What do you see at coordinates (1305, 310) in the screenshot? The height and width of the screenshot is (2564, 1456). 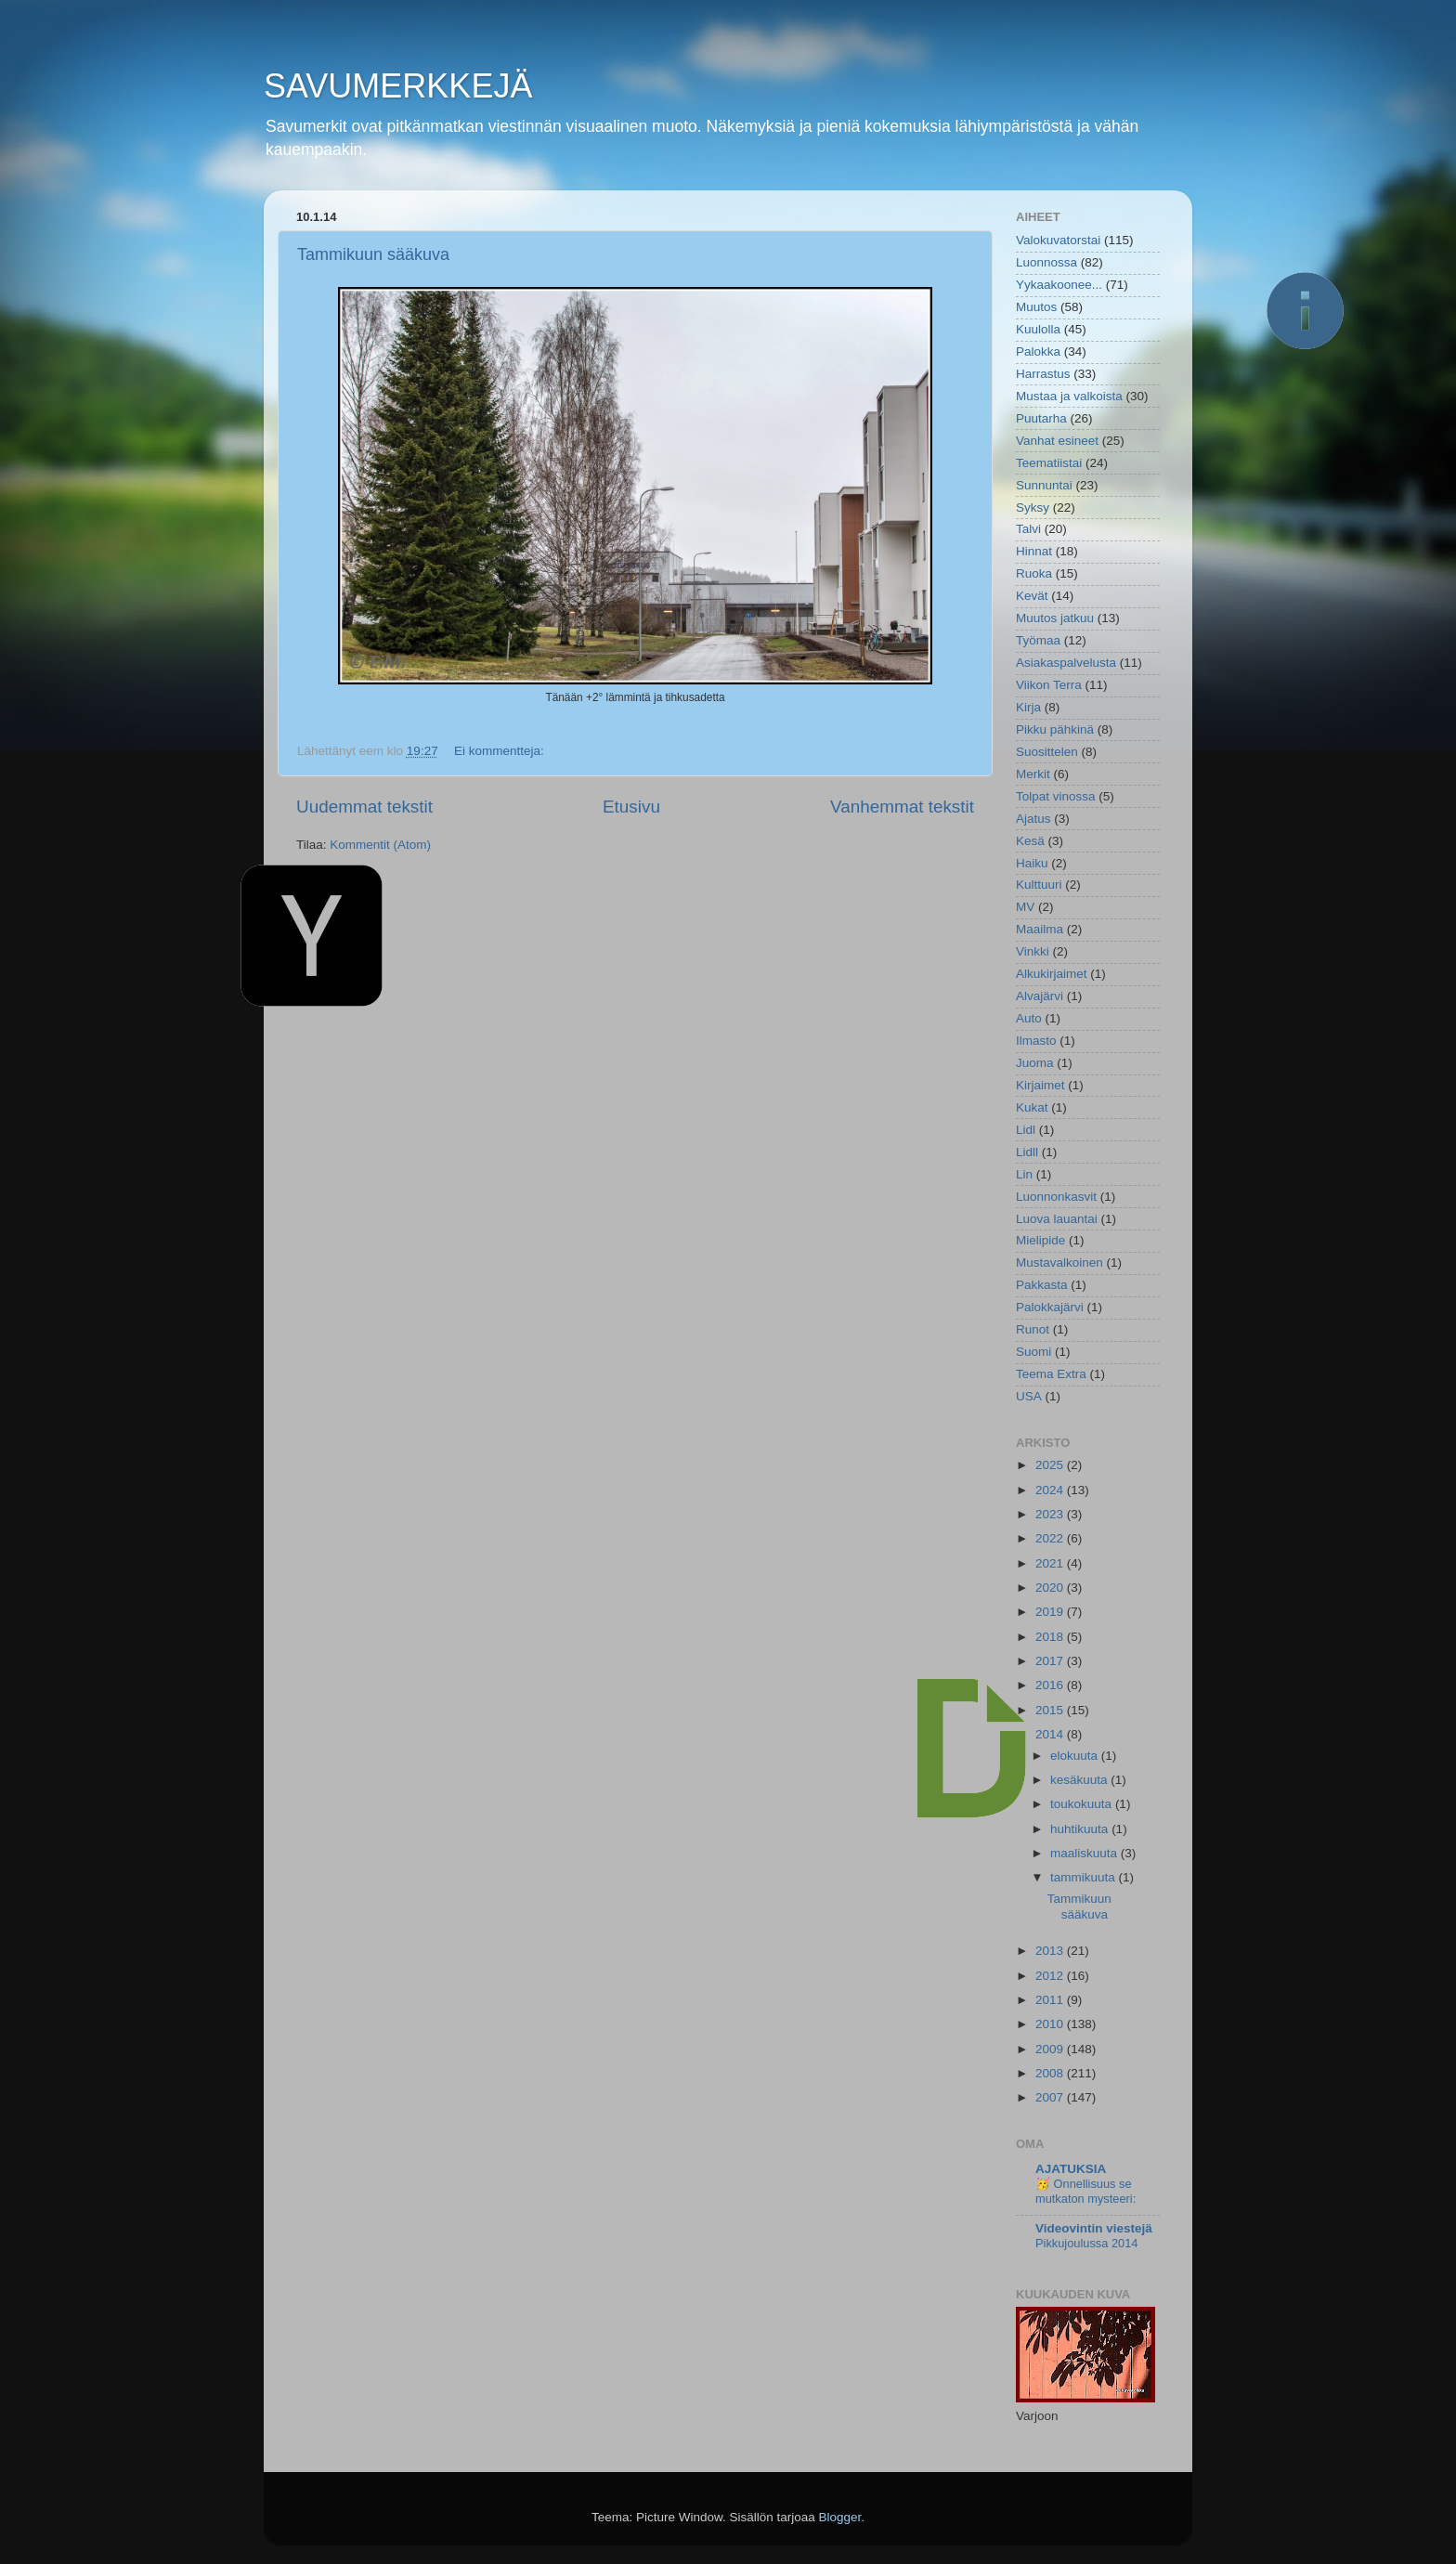 I see `view more information or details` at bounding box center [1305, 310].